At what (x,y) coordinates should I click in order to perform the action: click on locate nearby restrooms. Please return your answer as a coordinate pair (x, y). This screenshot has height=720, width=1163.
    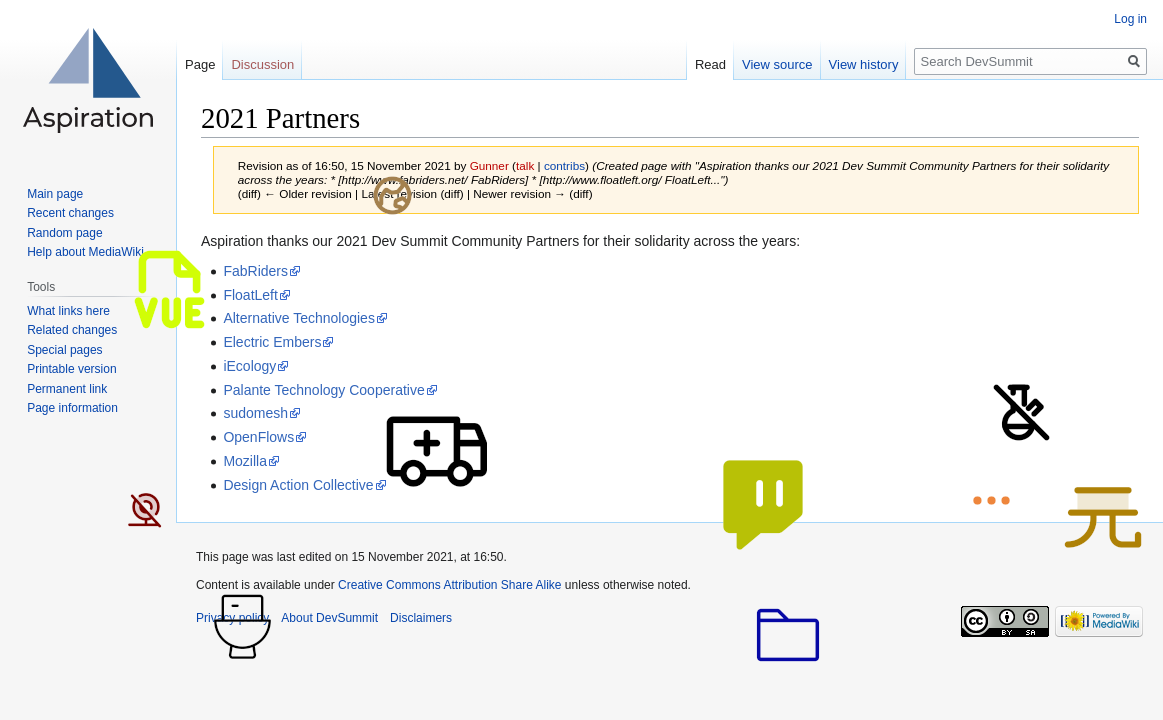
    Looking at the image, I should click on (242, 625).